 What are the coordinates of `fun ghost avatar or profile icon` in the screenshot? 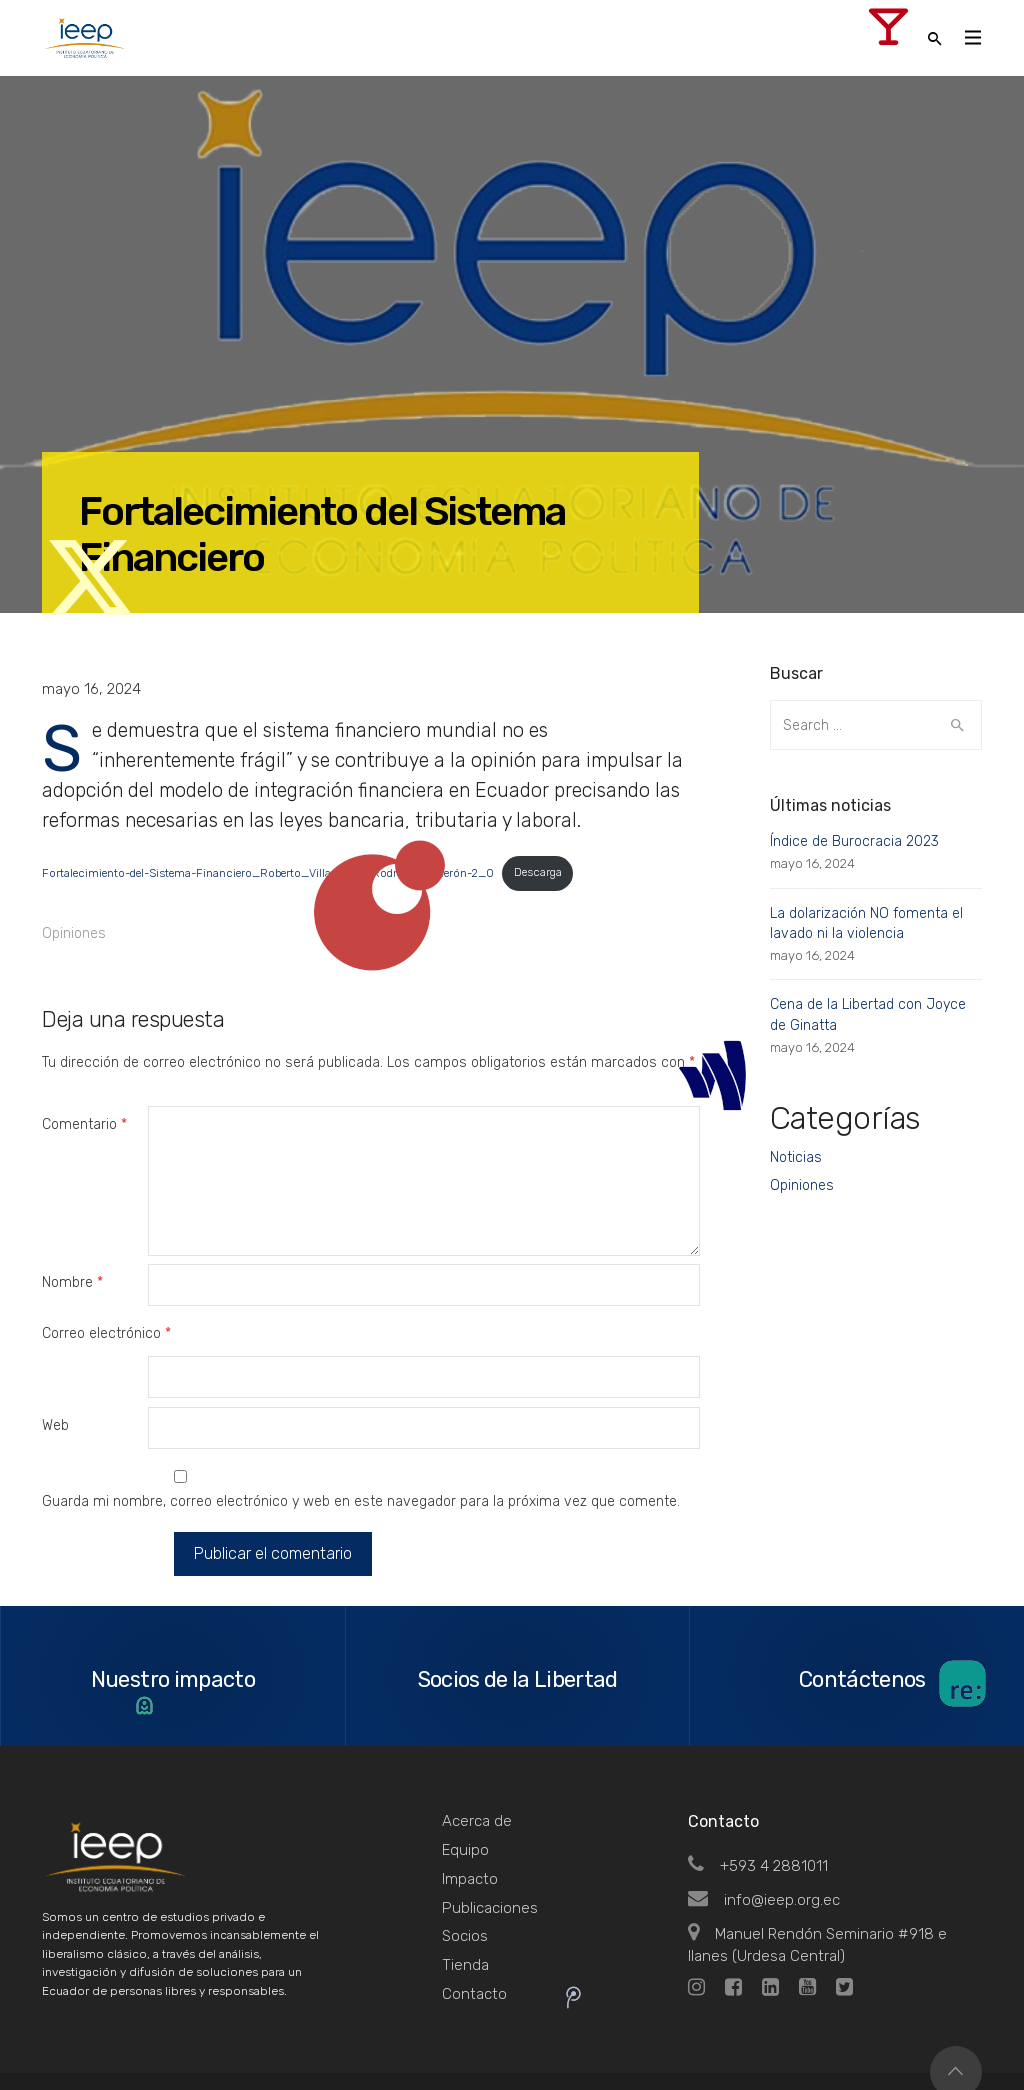 It's located at (144, 1705).